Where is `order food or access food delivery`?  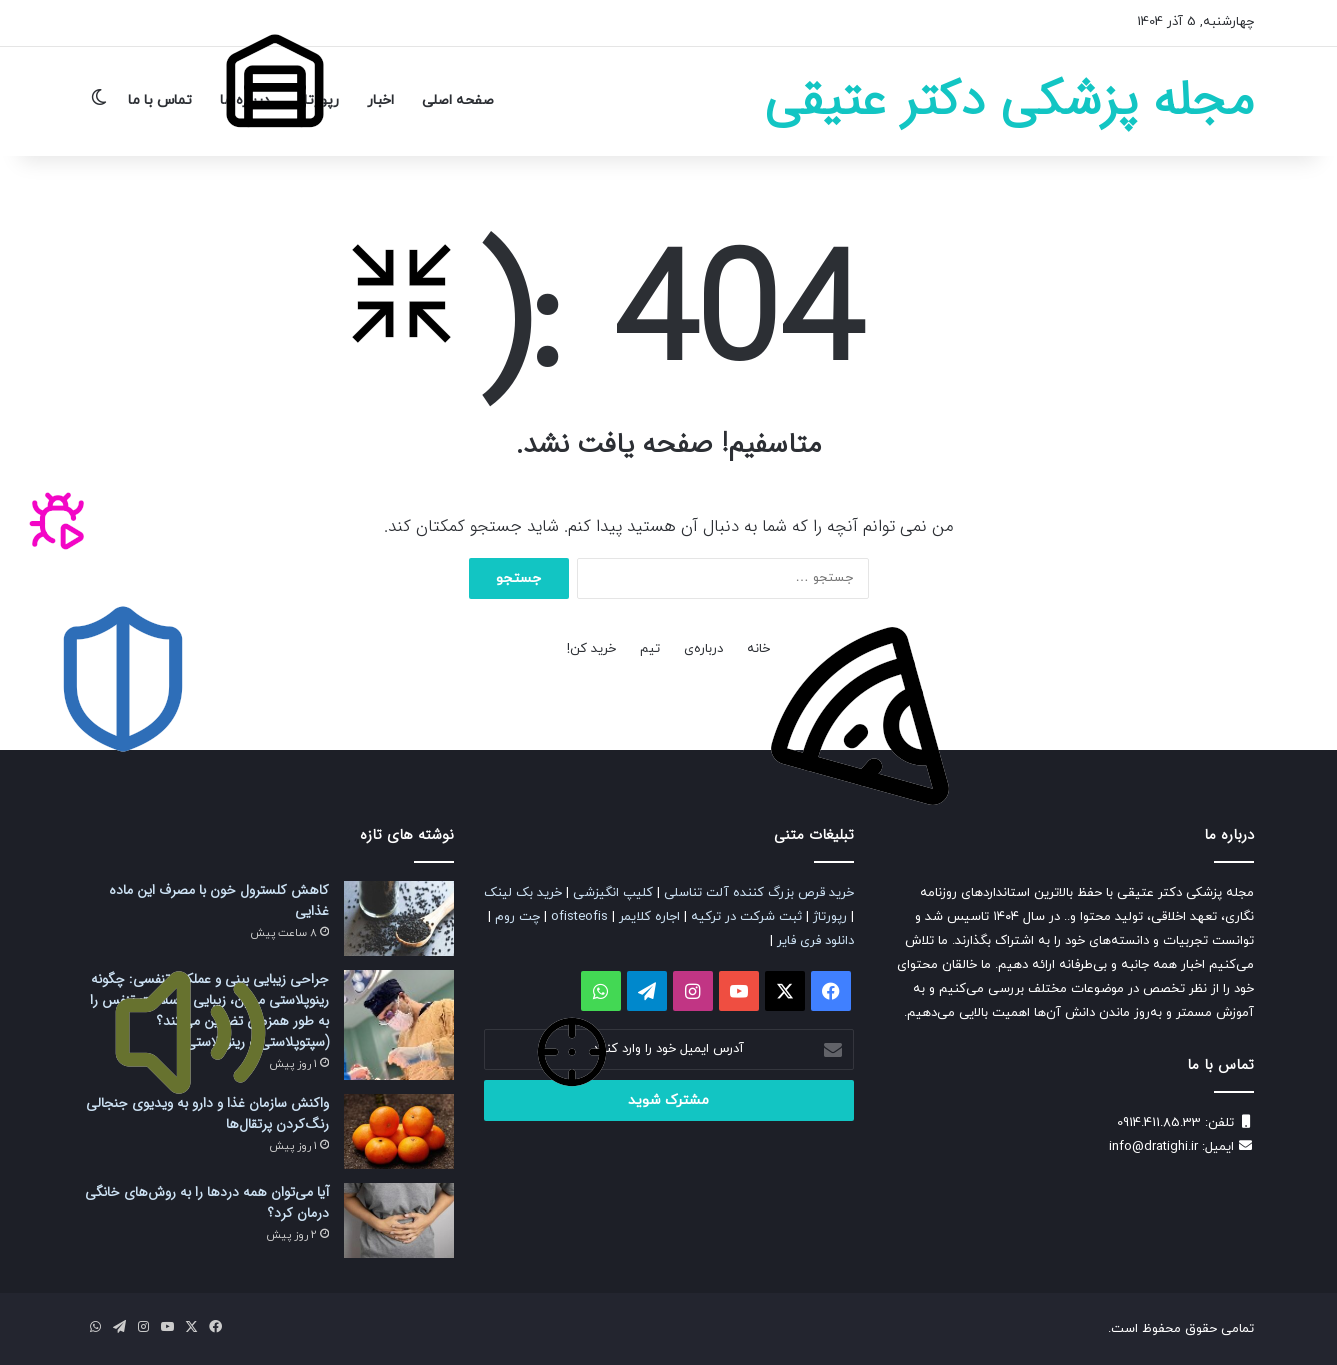
order food or access food delivery is located at coordinates (860, 716).